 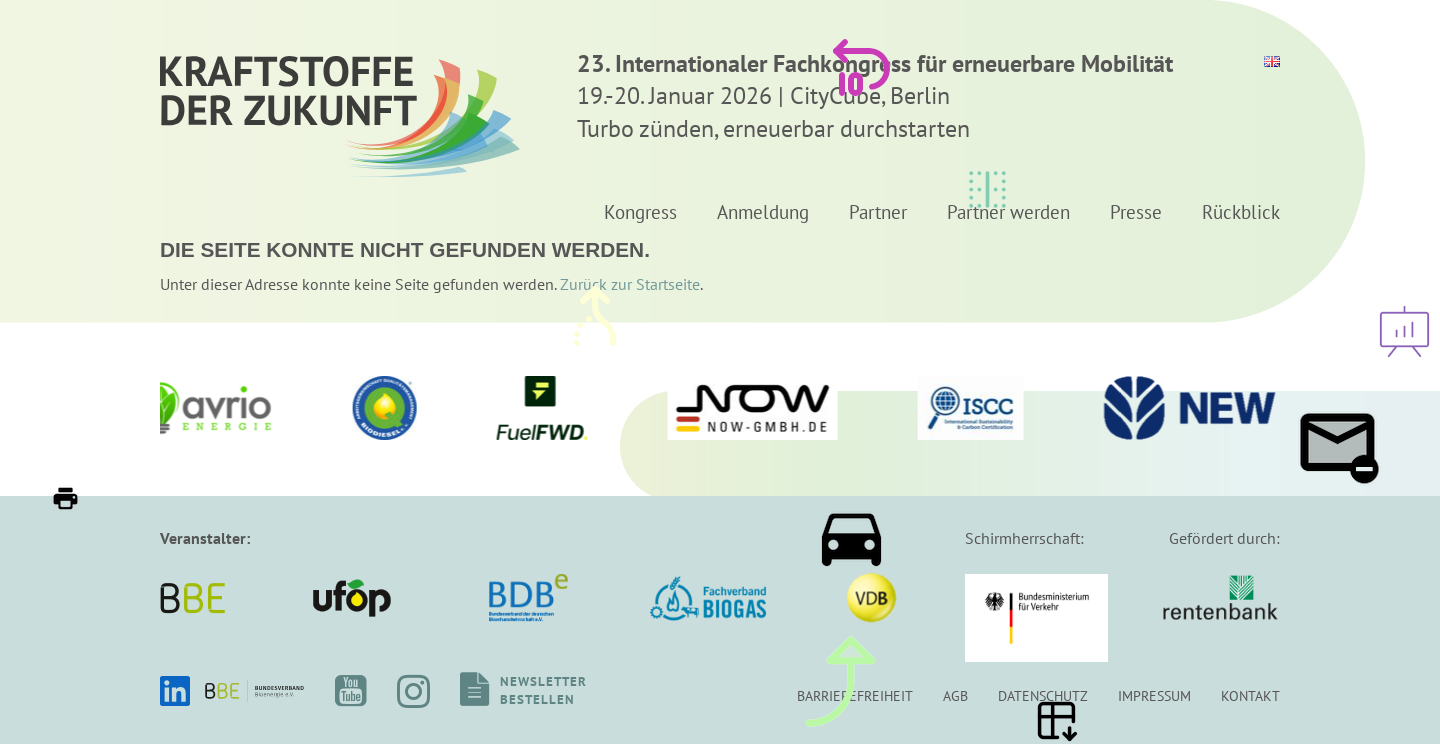 What do you see at coordinates (595, 316) in the screenshot?
I see `merge content from right side` at bounding box center [595, 316].